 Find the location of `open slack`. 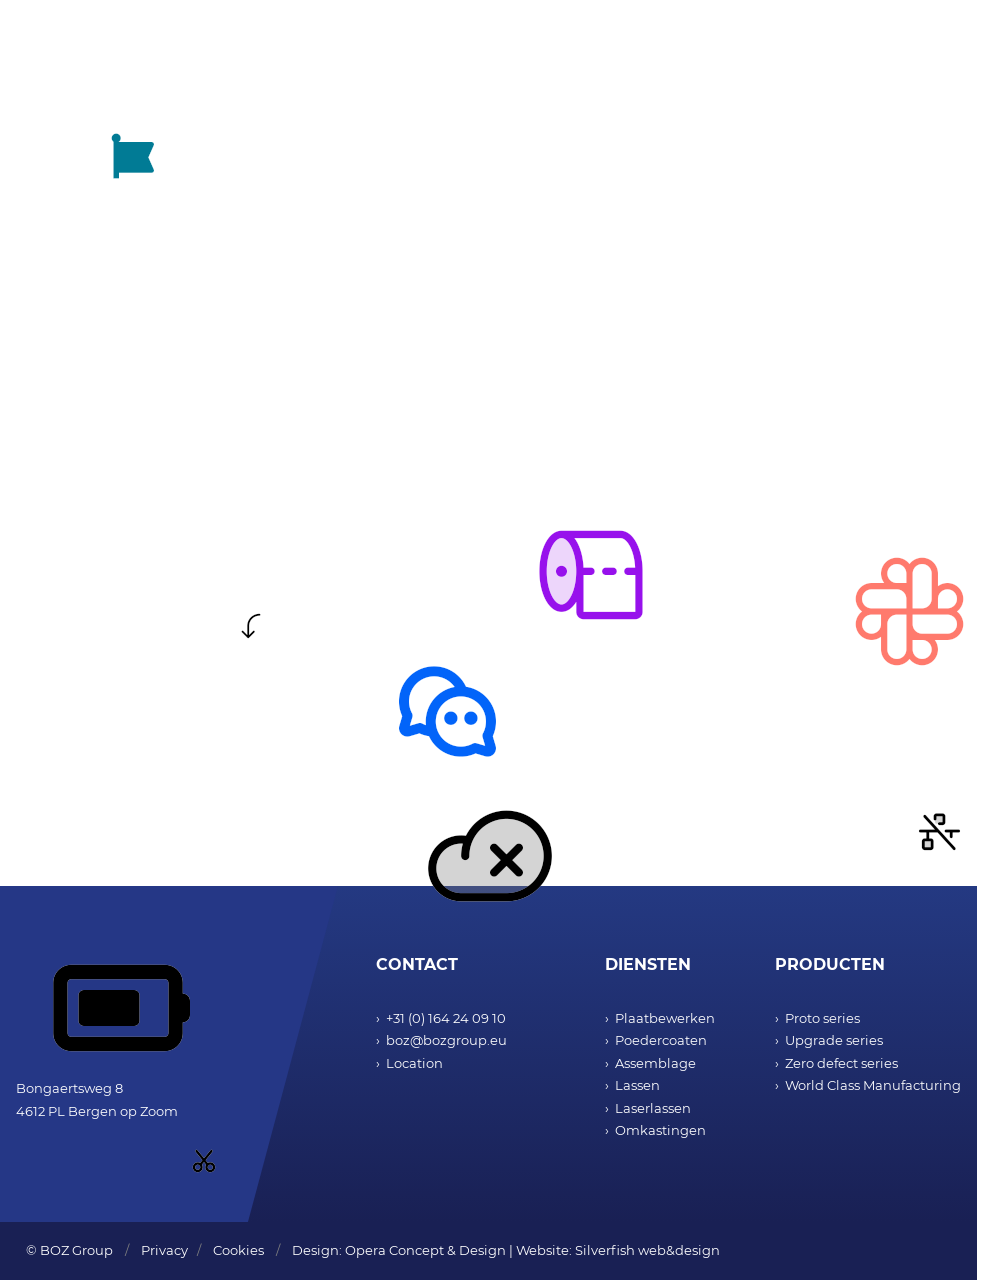

open slack is located at coordinates (909, 611).